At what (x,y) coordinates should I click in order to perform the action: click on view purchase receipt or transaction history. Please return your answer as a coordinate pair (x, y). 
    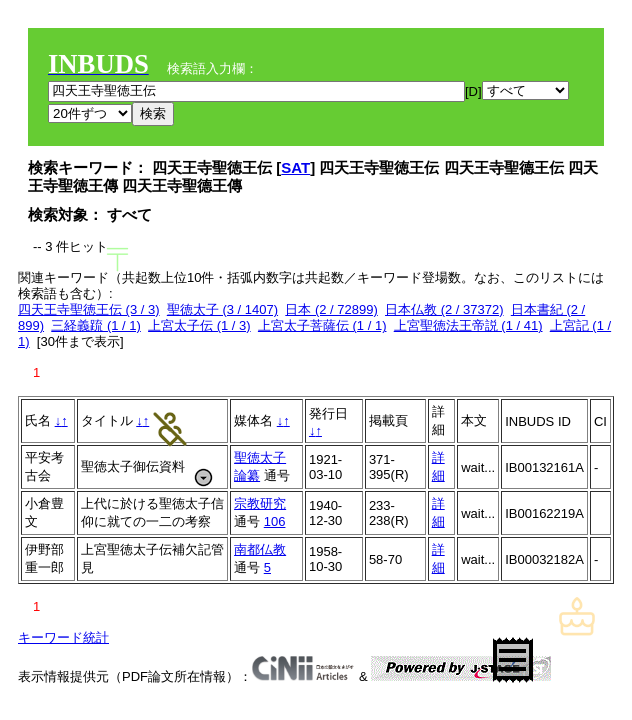
    Looking at the image, I should click on (513, 660).